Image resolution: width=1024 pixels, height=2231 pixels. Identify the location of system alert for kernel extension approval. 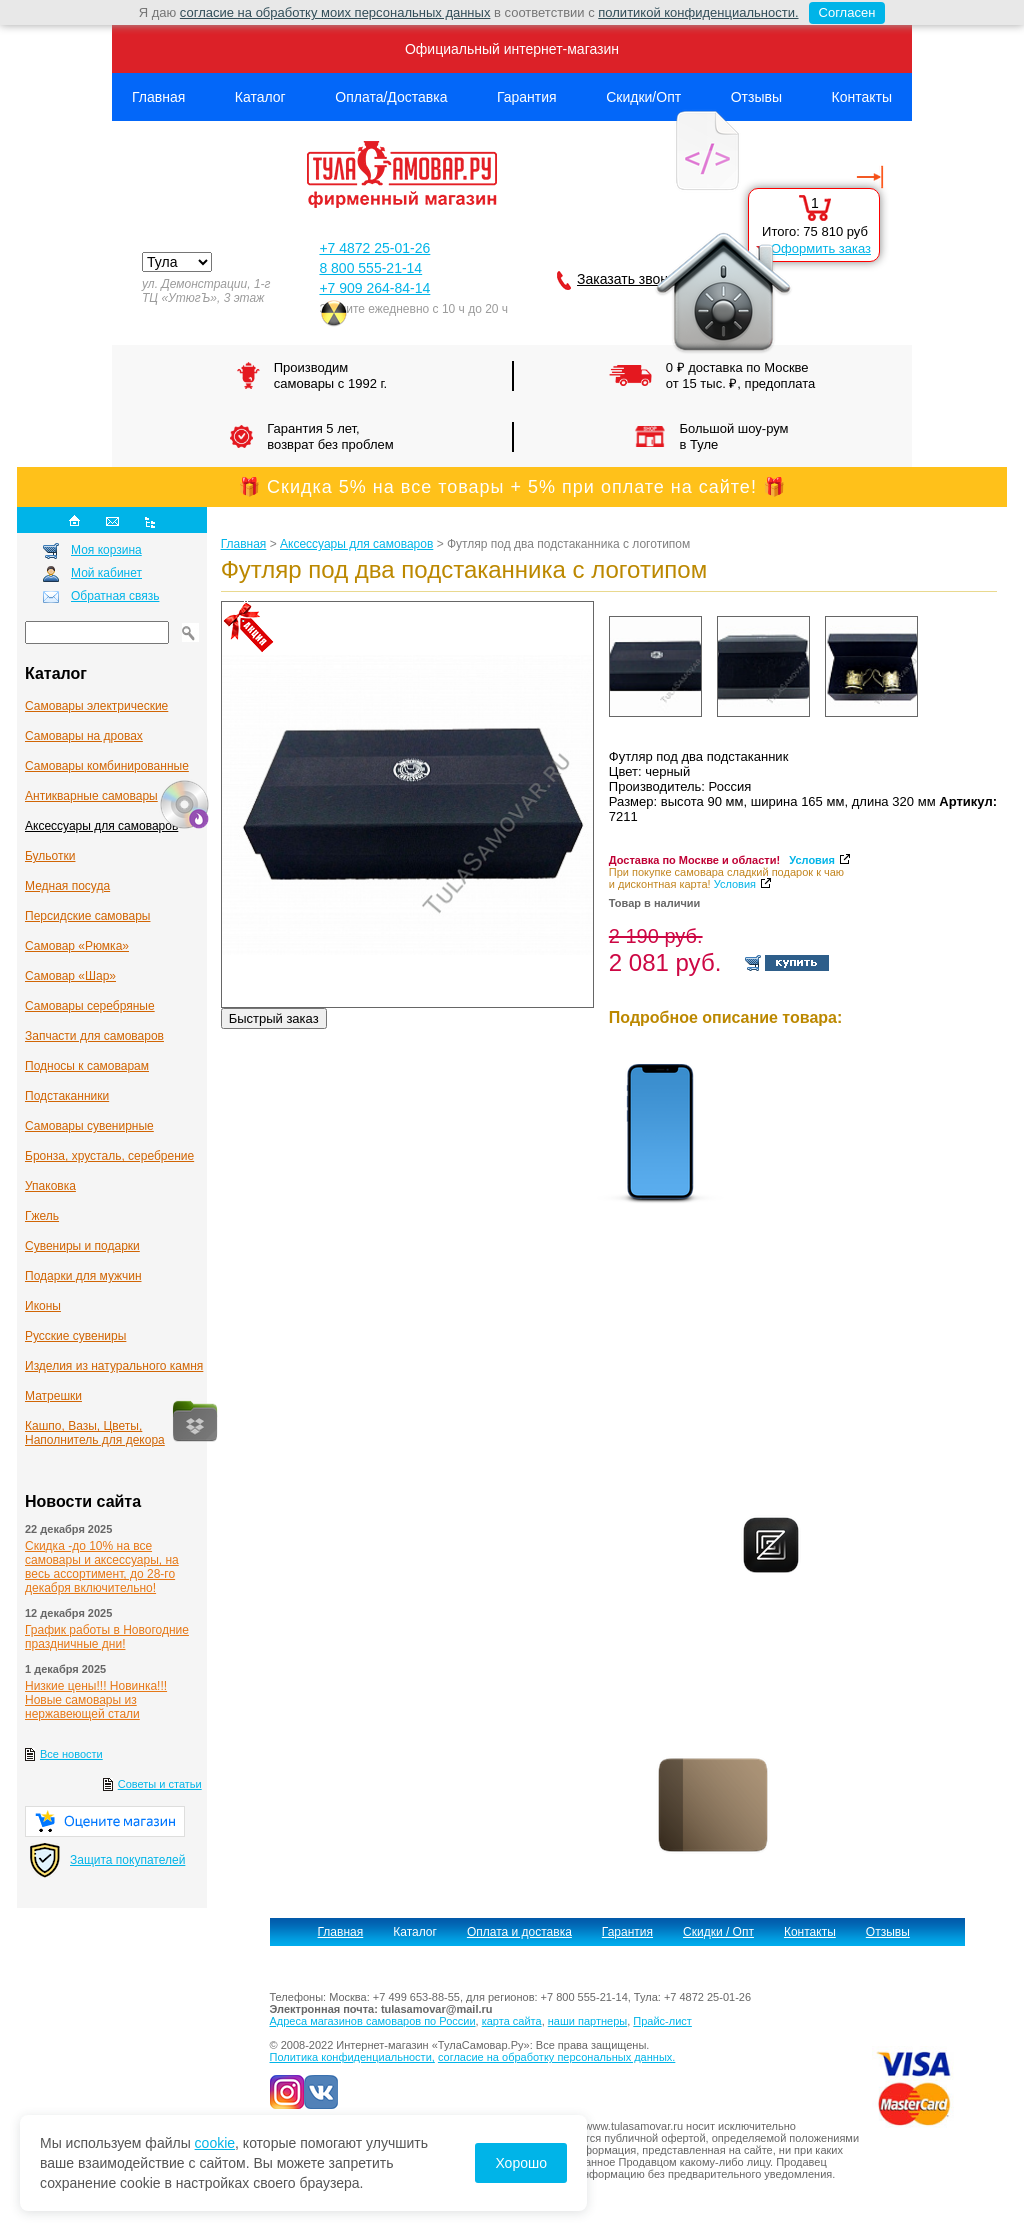
(723, 293).